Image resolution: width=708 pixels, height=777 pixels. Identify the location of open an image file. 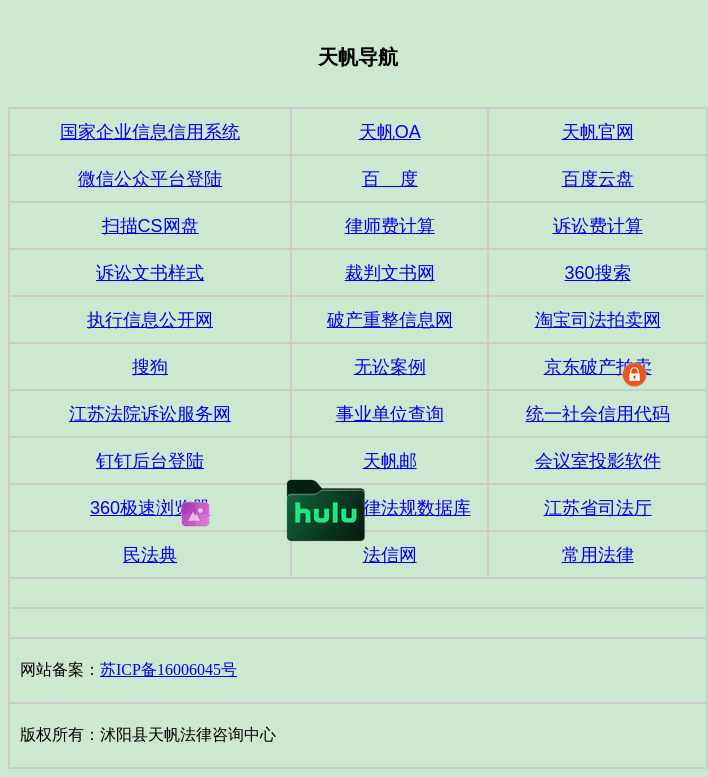
(195, 513).